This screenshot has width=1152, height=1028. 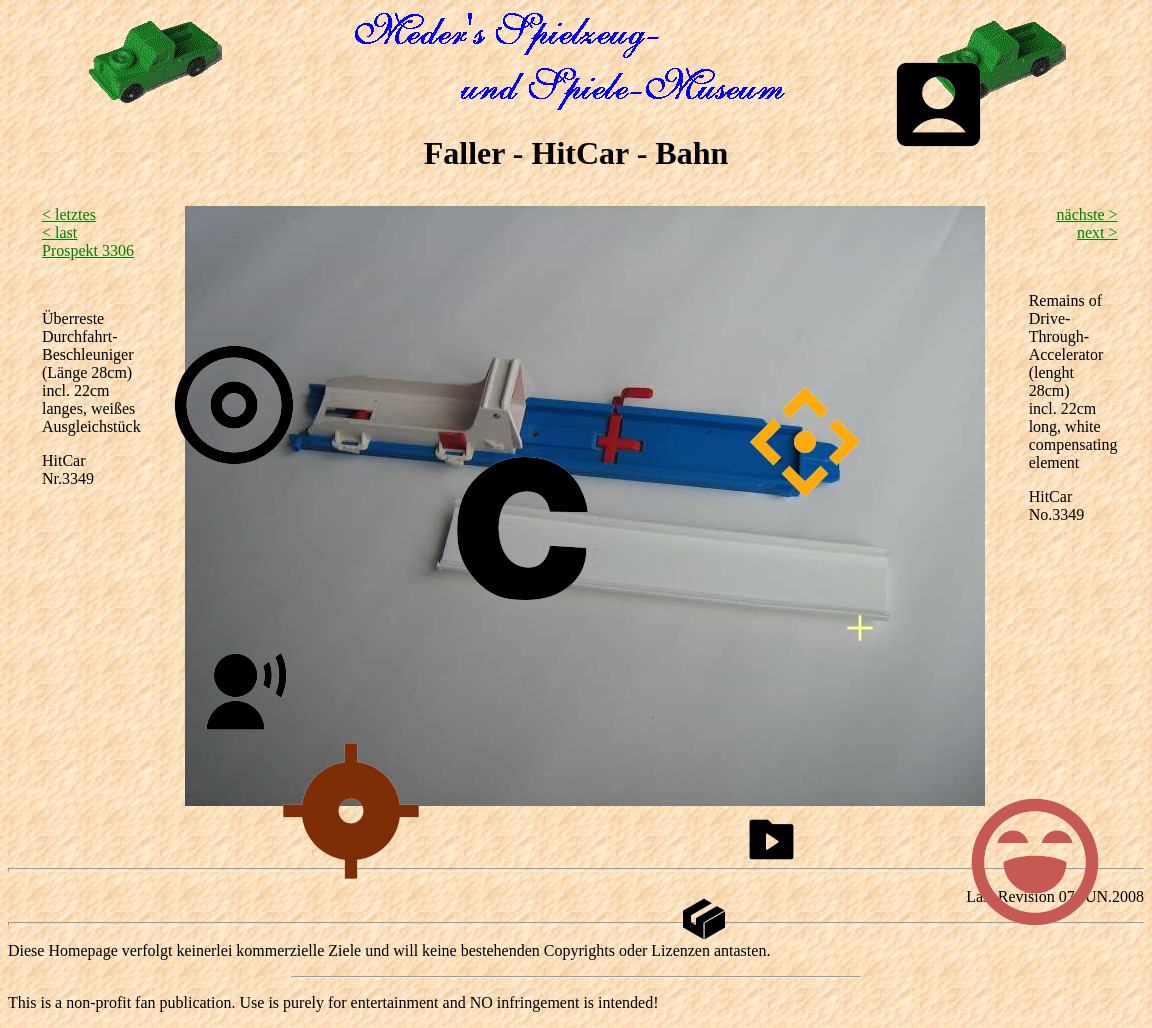 What do you see at coordinates (938, 104) in the screenshot?
I see `view your account profile` at bounding box center [938, 104].